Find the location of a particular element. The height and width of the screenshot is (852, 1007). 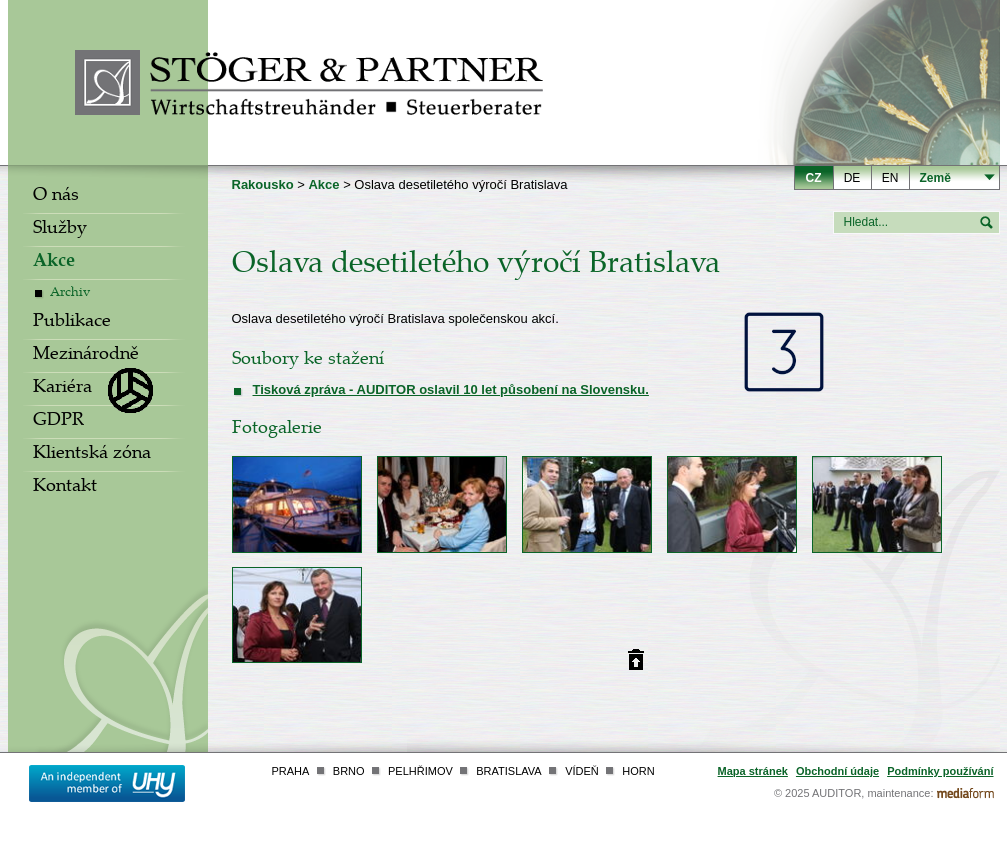

access volleyball or sports content is located at coordinates (130, 390).